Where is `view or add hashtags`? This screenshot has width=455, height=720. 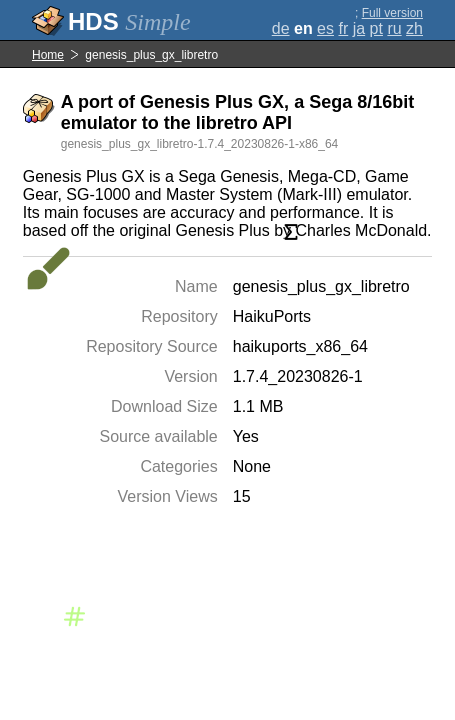
view or add hashtags is located at coordinates (74, 616).